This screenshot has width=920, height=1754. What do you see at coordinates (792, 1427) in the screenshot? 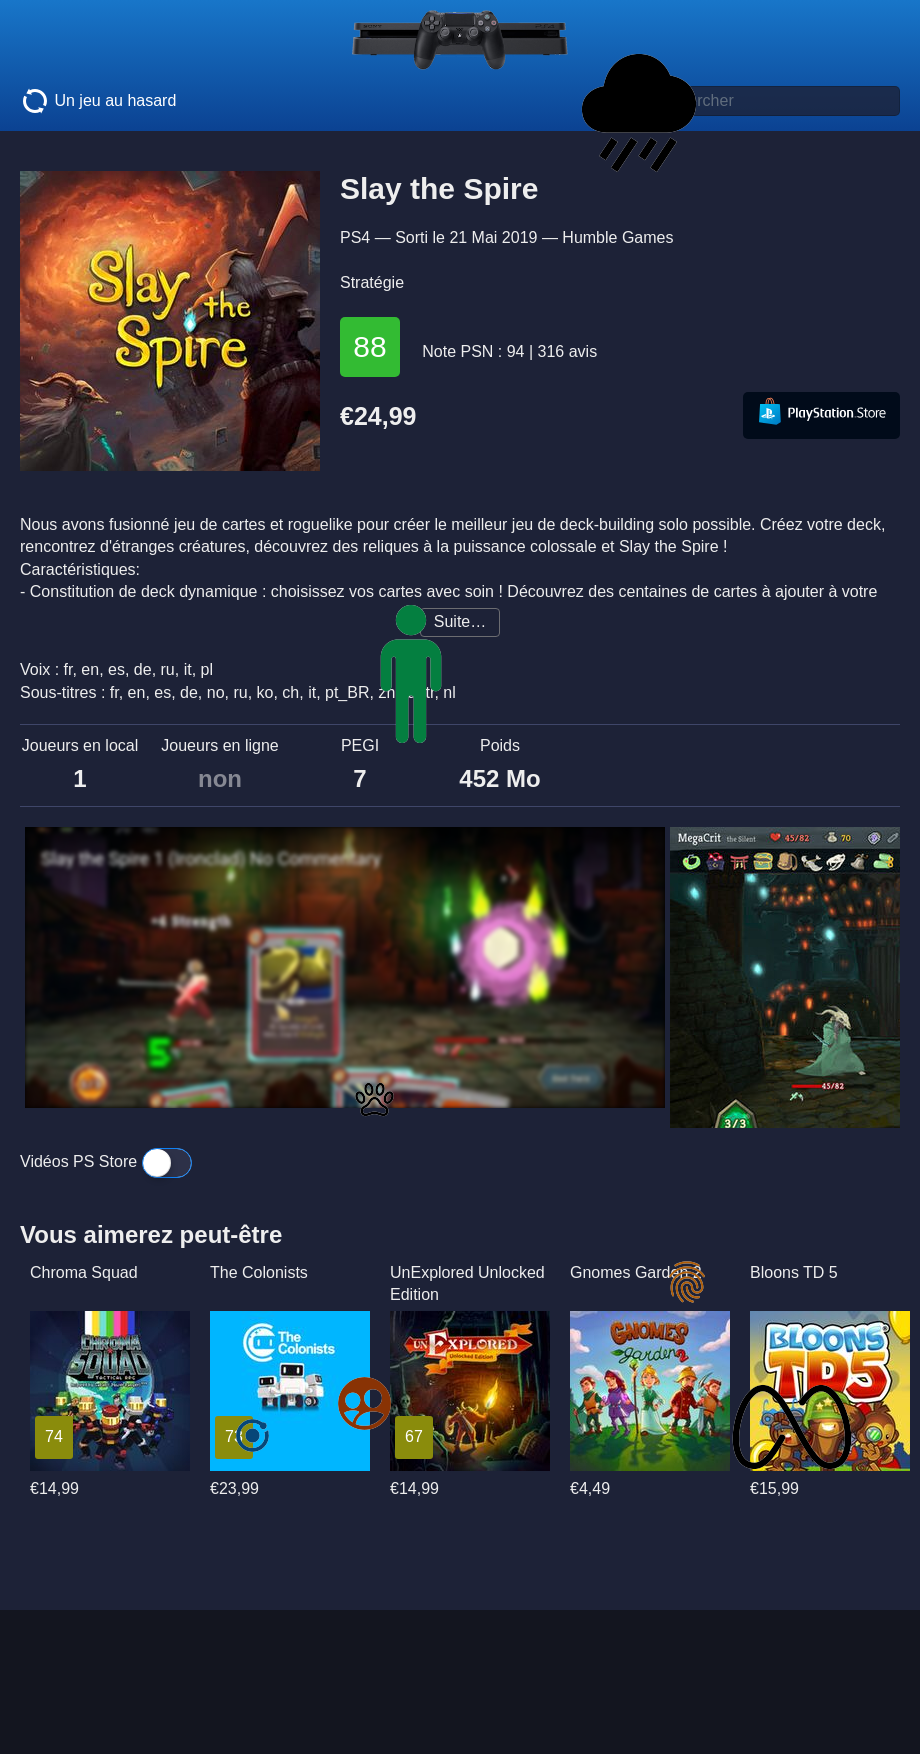
I see `meta company logo` at bounding box center [792, 1427].